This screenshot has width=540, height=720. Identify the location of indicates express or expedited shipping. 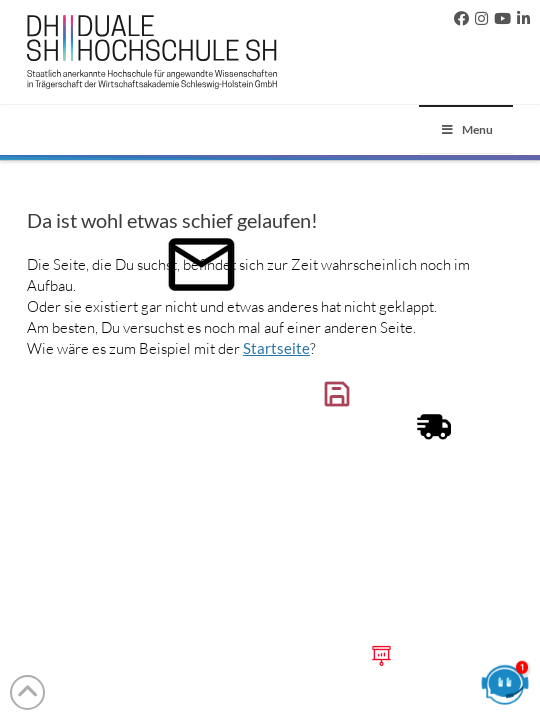
(434, 426).